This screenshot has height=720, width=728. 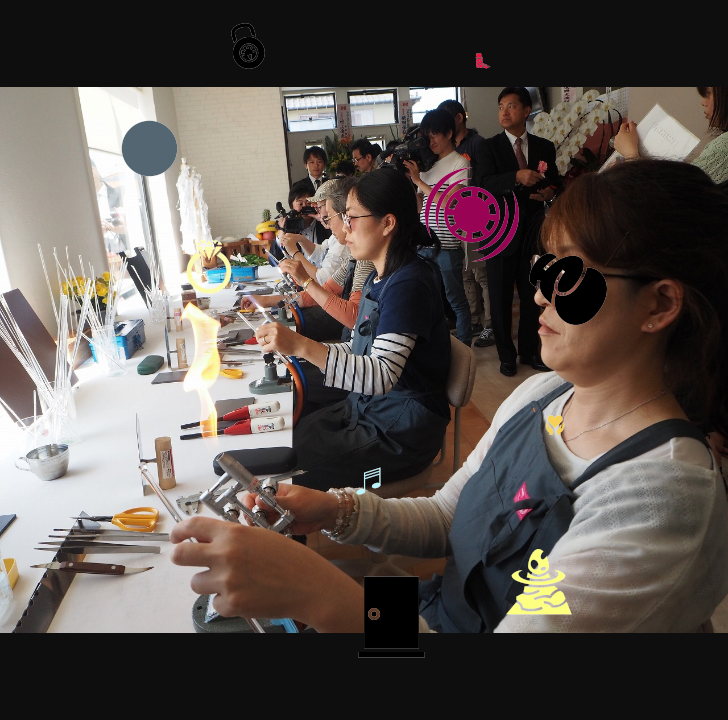 I want to click on access security or lock settings, so click(x=247, y=46).